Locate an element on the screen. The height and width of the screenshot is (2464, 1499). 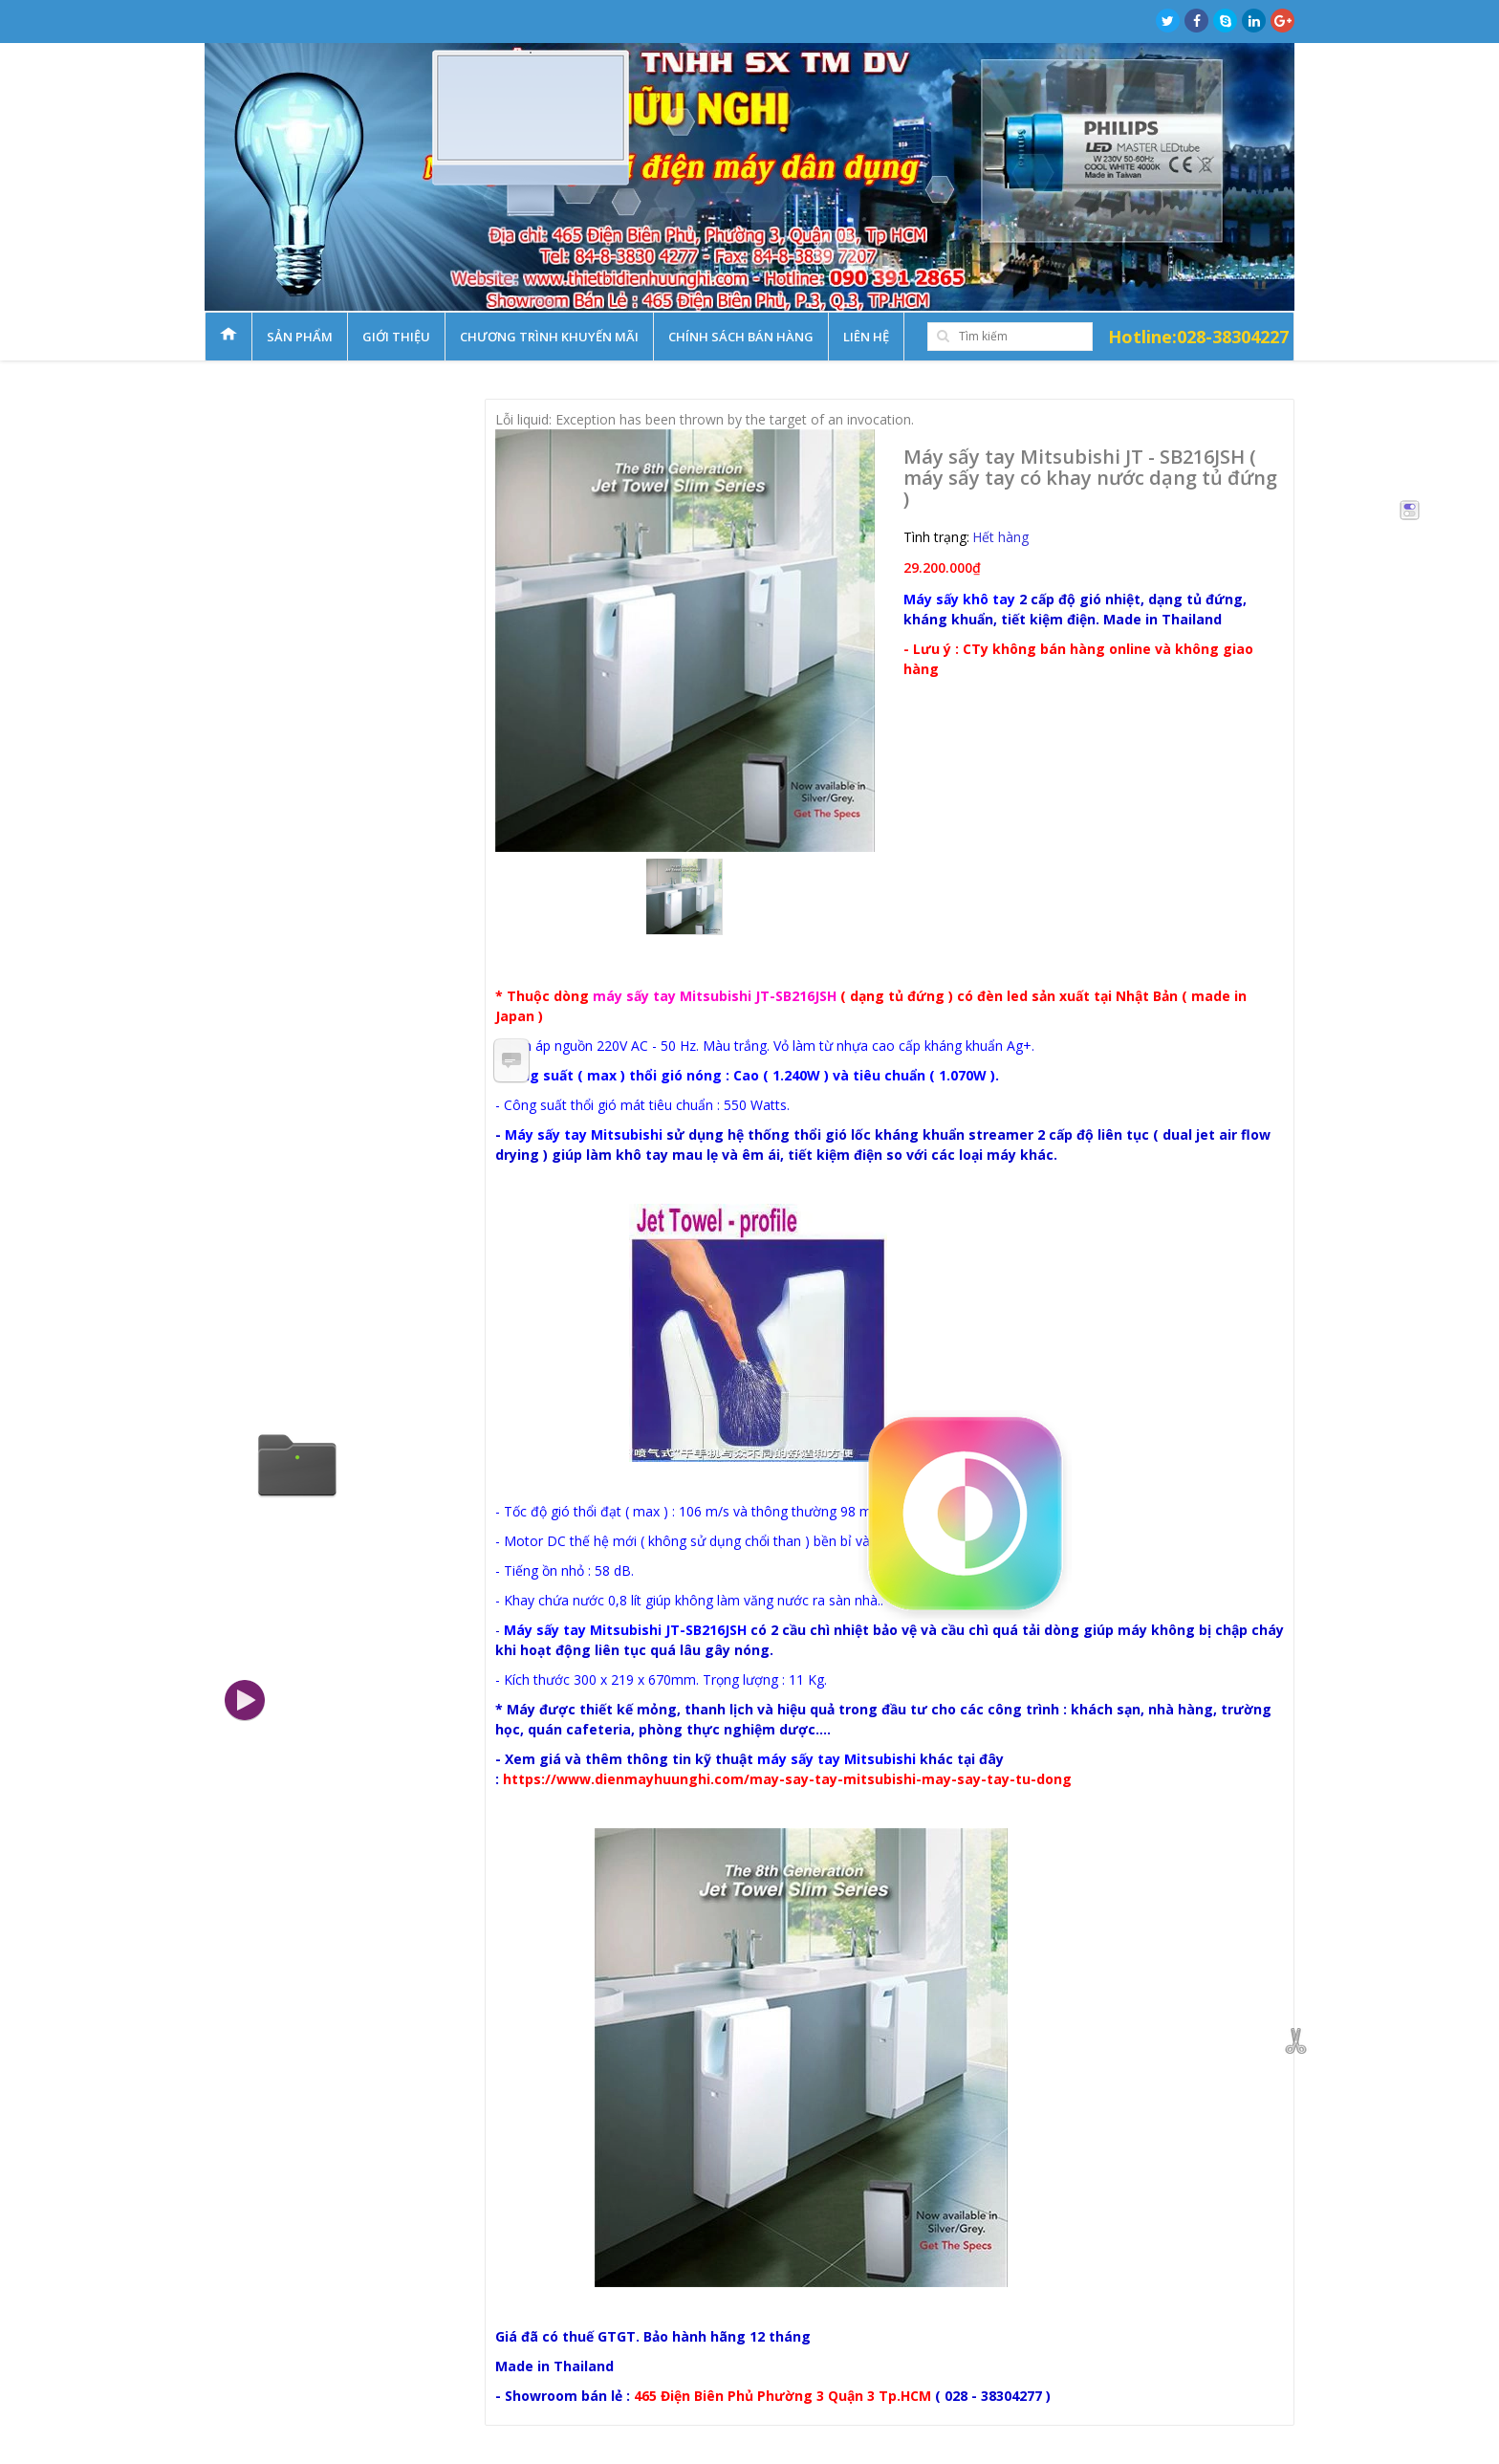
a SAMI subtitle or caption file is located at coordinates (511, 1060).